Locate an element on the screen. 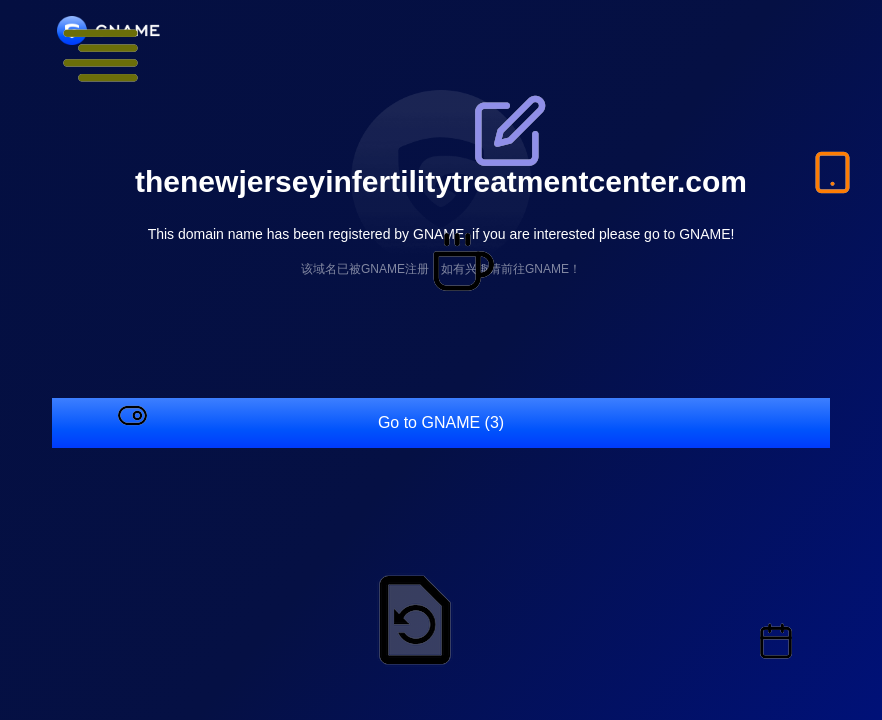  toggle switch in the on/enabled position is located at coordinates (132, 415).